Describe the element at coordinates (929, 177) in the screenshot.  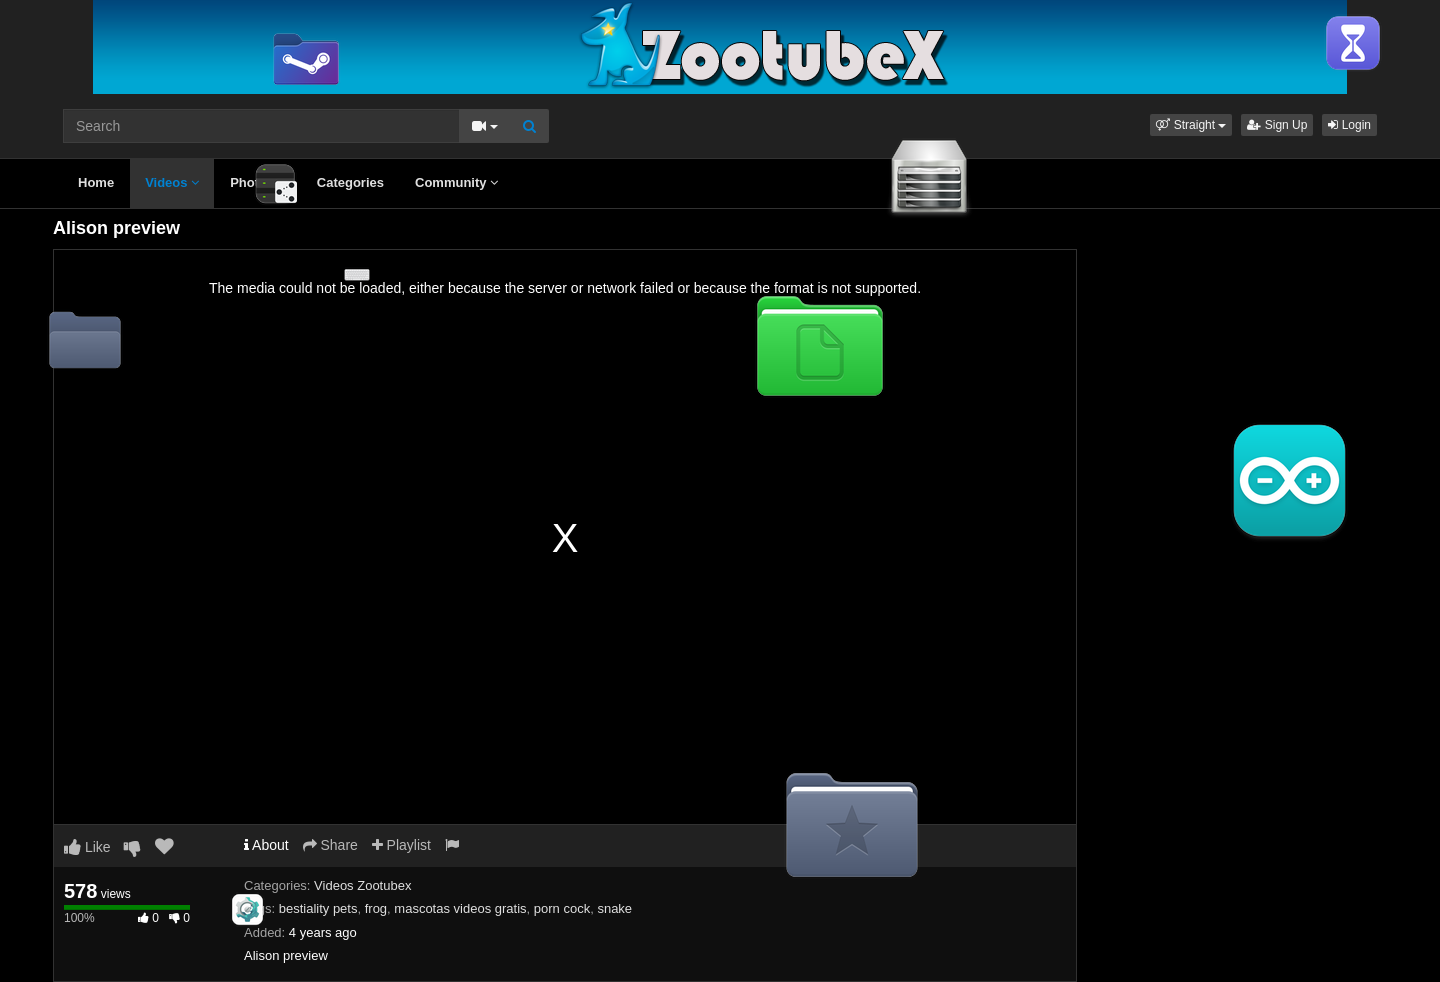
I see `access multi-disk storage device` at that location.